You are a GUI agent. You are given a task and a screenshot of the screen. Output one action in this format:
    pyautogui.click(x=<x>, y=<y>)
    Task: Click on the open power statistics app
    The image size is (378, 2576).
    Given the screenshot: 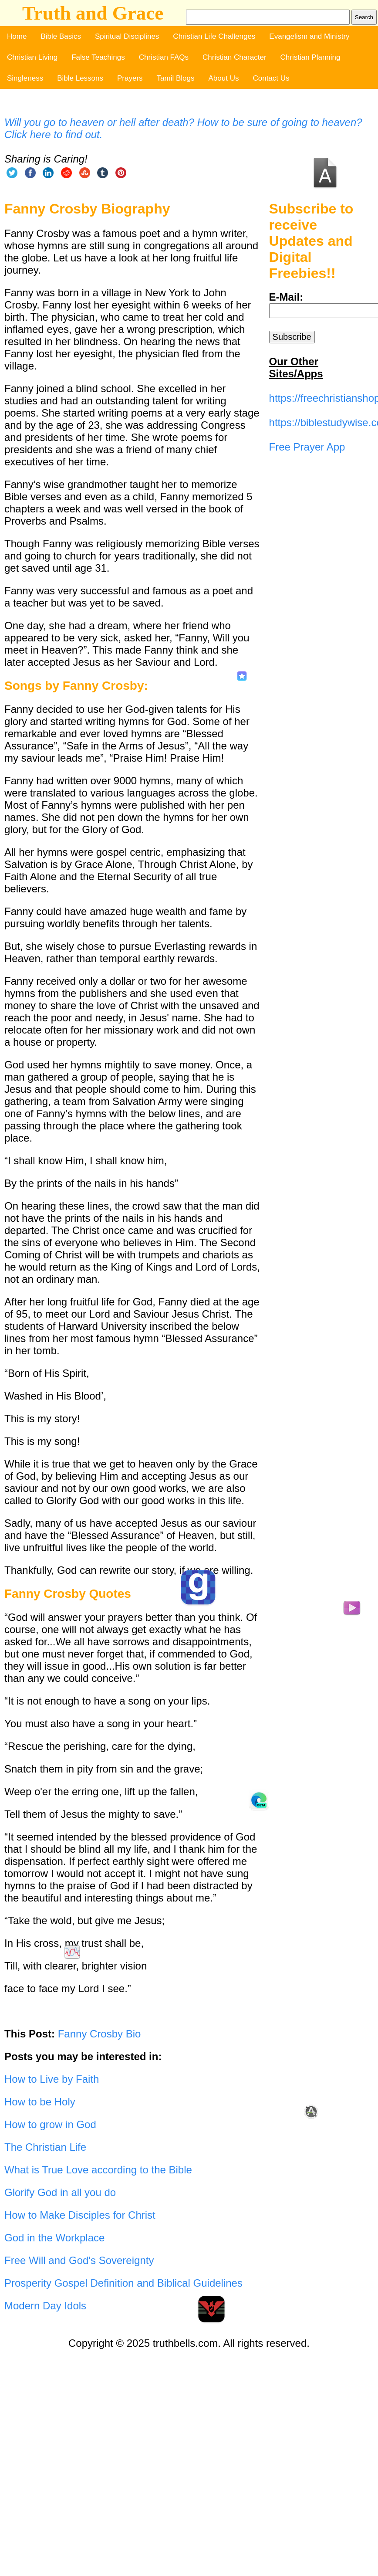 What is the action you would take?
    pyautogui.click(x=72, y=1952)
    